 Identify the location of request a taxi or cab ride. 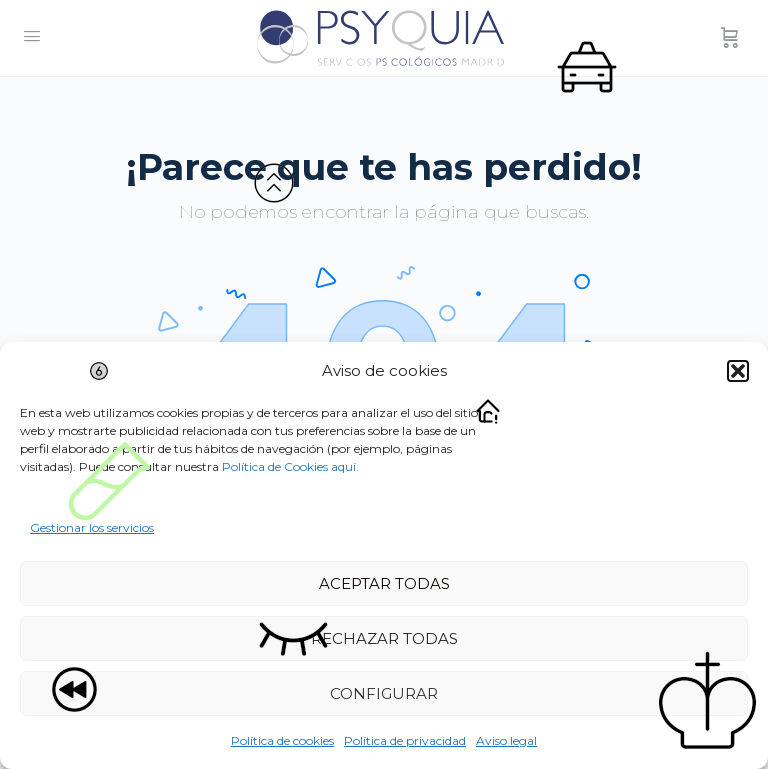
(587, 71).